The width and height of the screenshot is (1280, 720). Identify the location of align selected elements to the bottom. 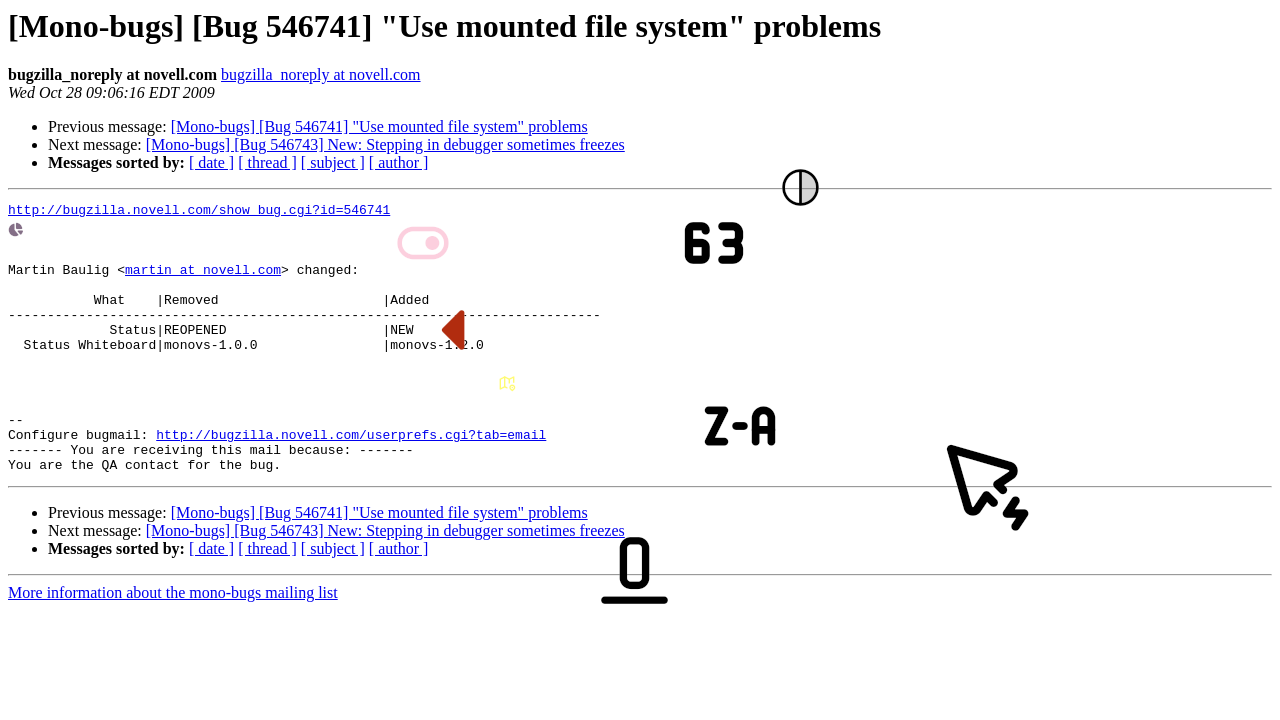
(634, 570).